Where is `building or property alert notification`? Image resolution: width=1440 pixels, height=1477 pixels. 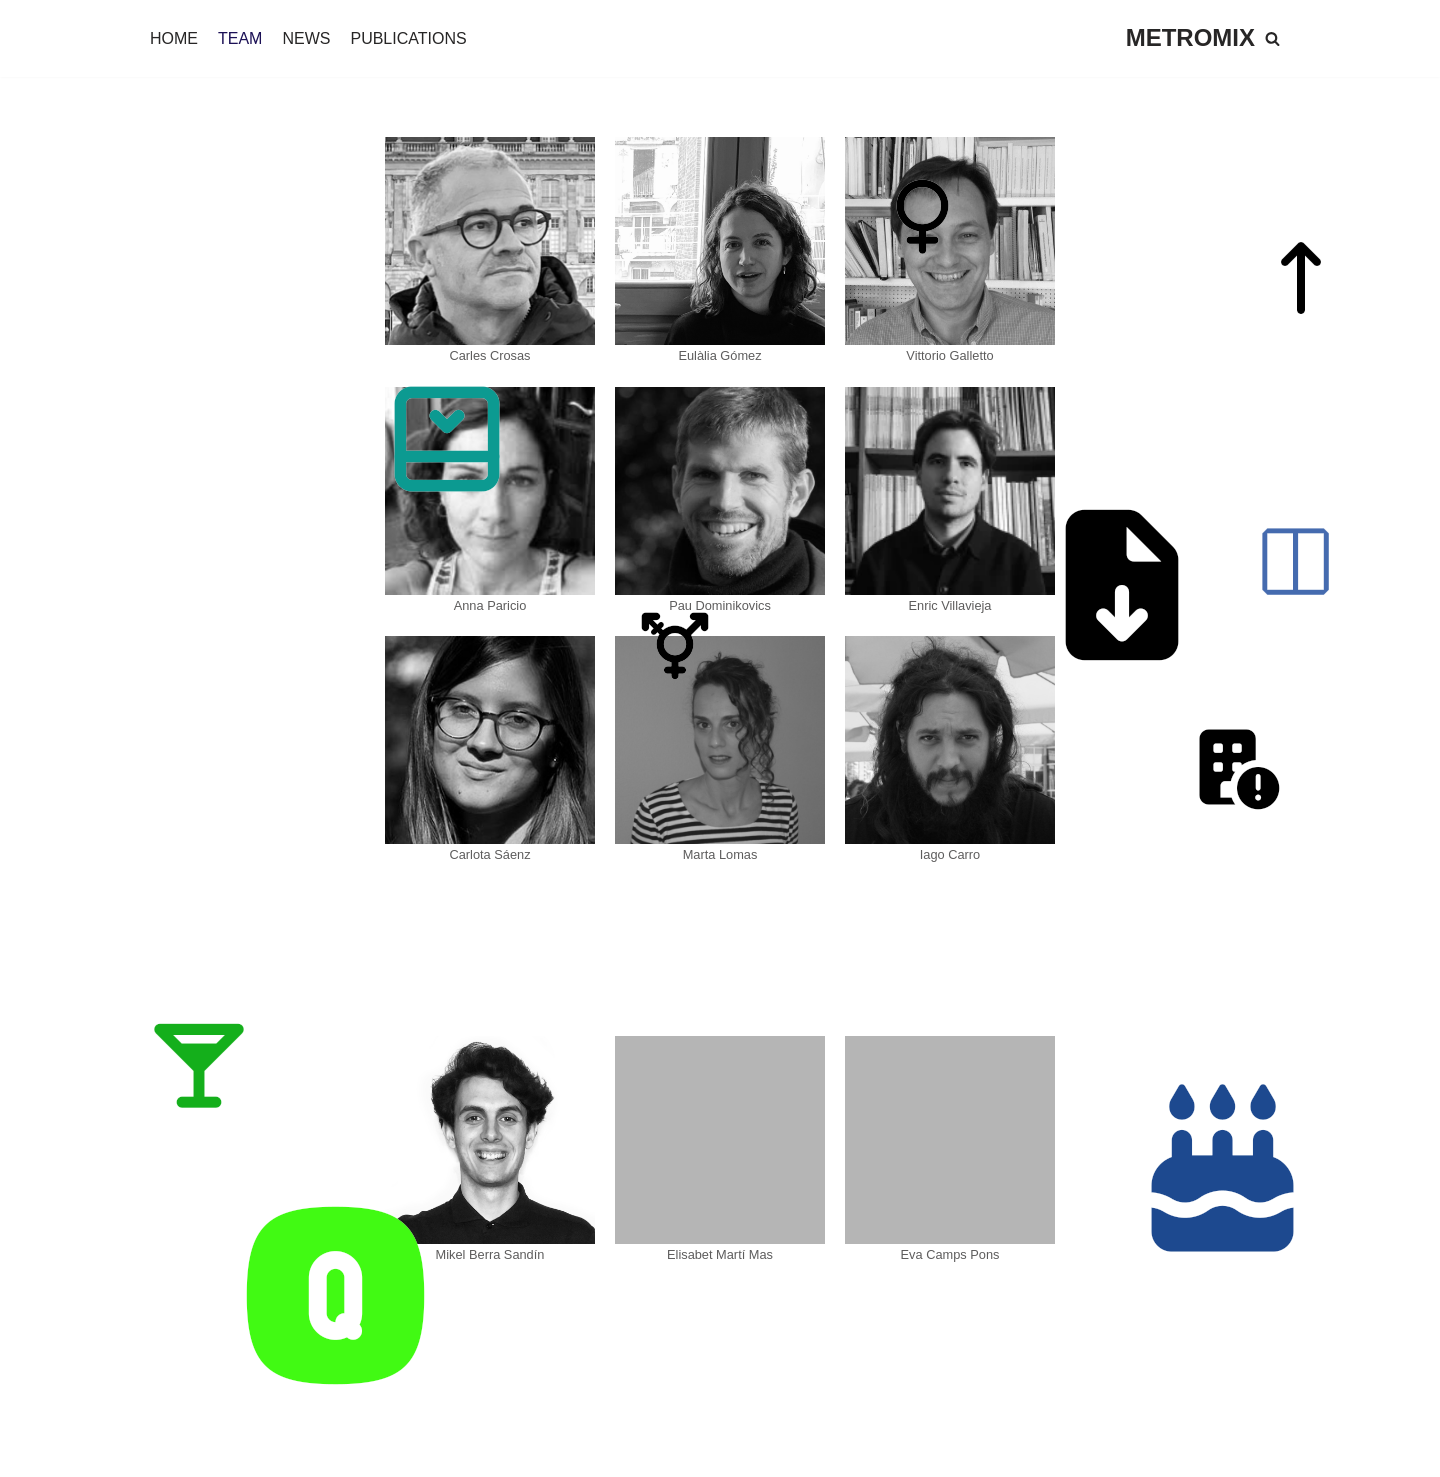 building or property alert notification is located at coordinates (1237, 767).